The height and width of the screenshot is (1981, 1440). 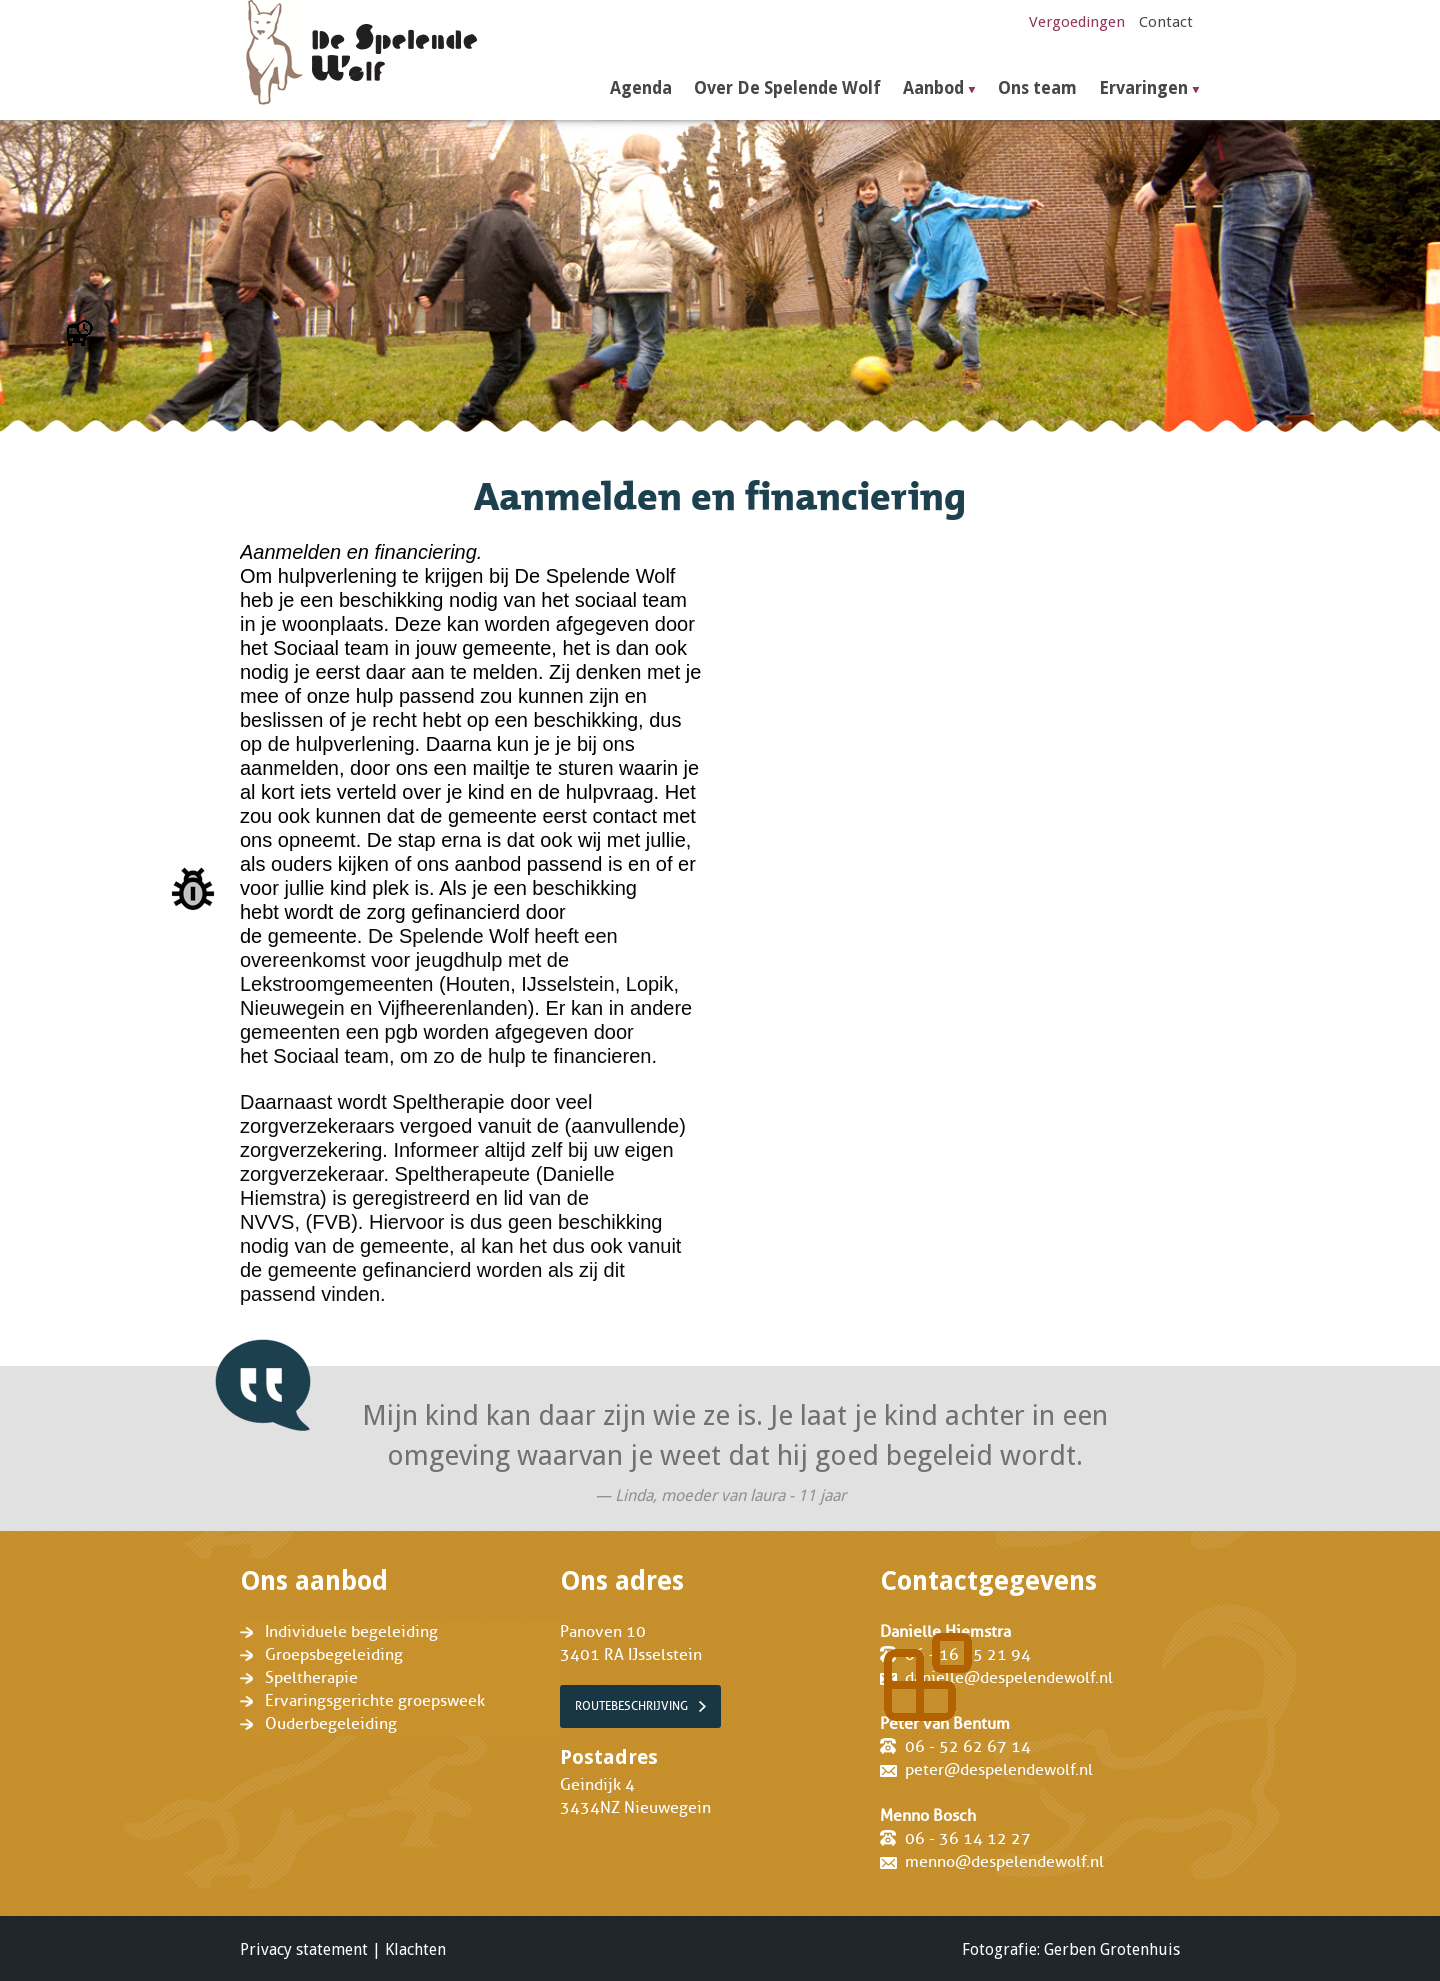 What do you see at coordinates (193, 889) in the screenshot?
I see `find pest control services nearby` at bounding box center [193, 889].